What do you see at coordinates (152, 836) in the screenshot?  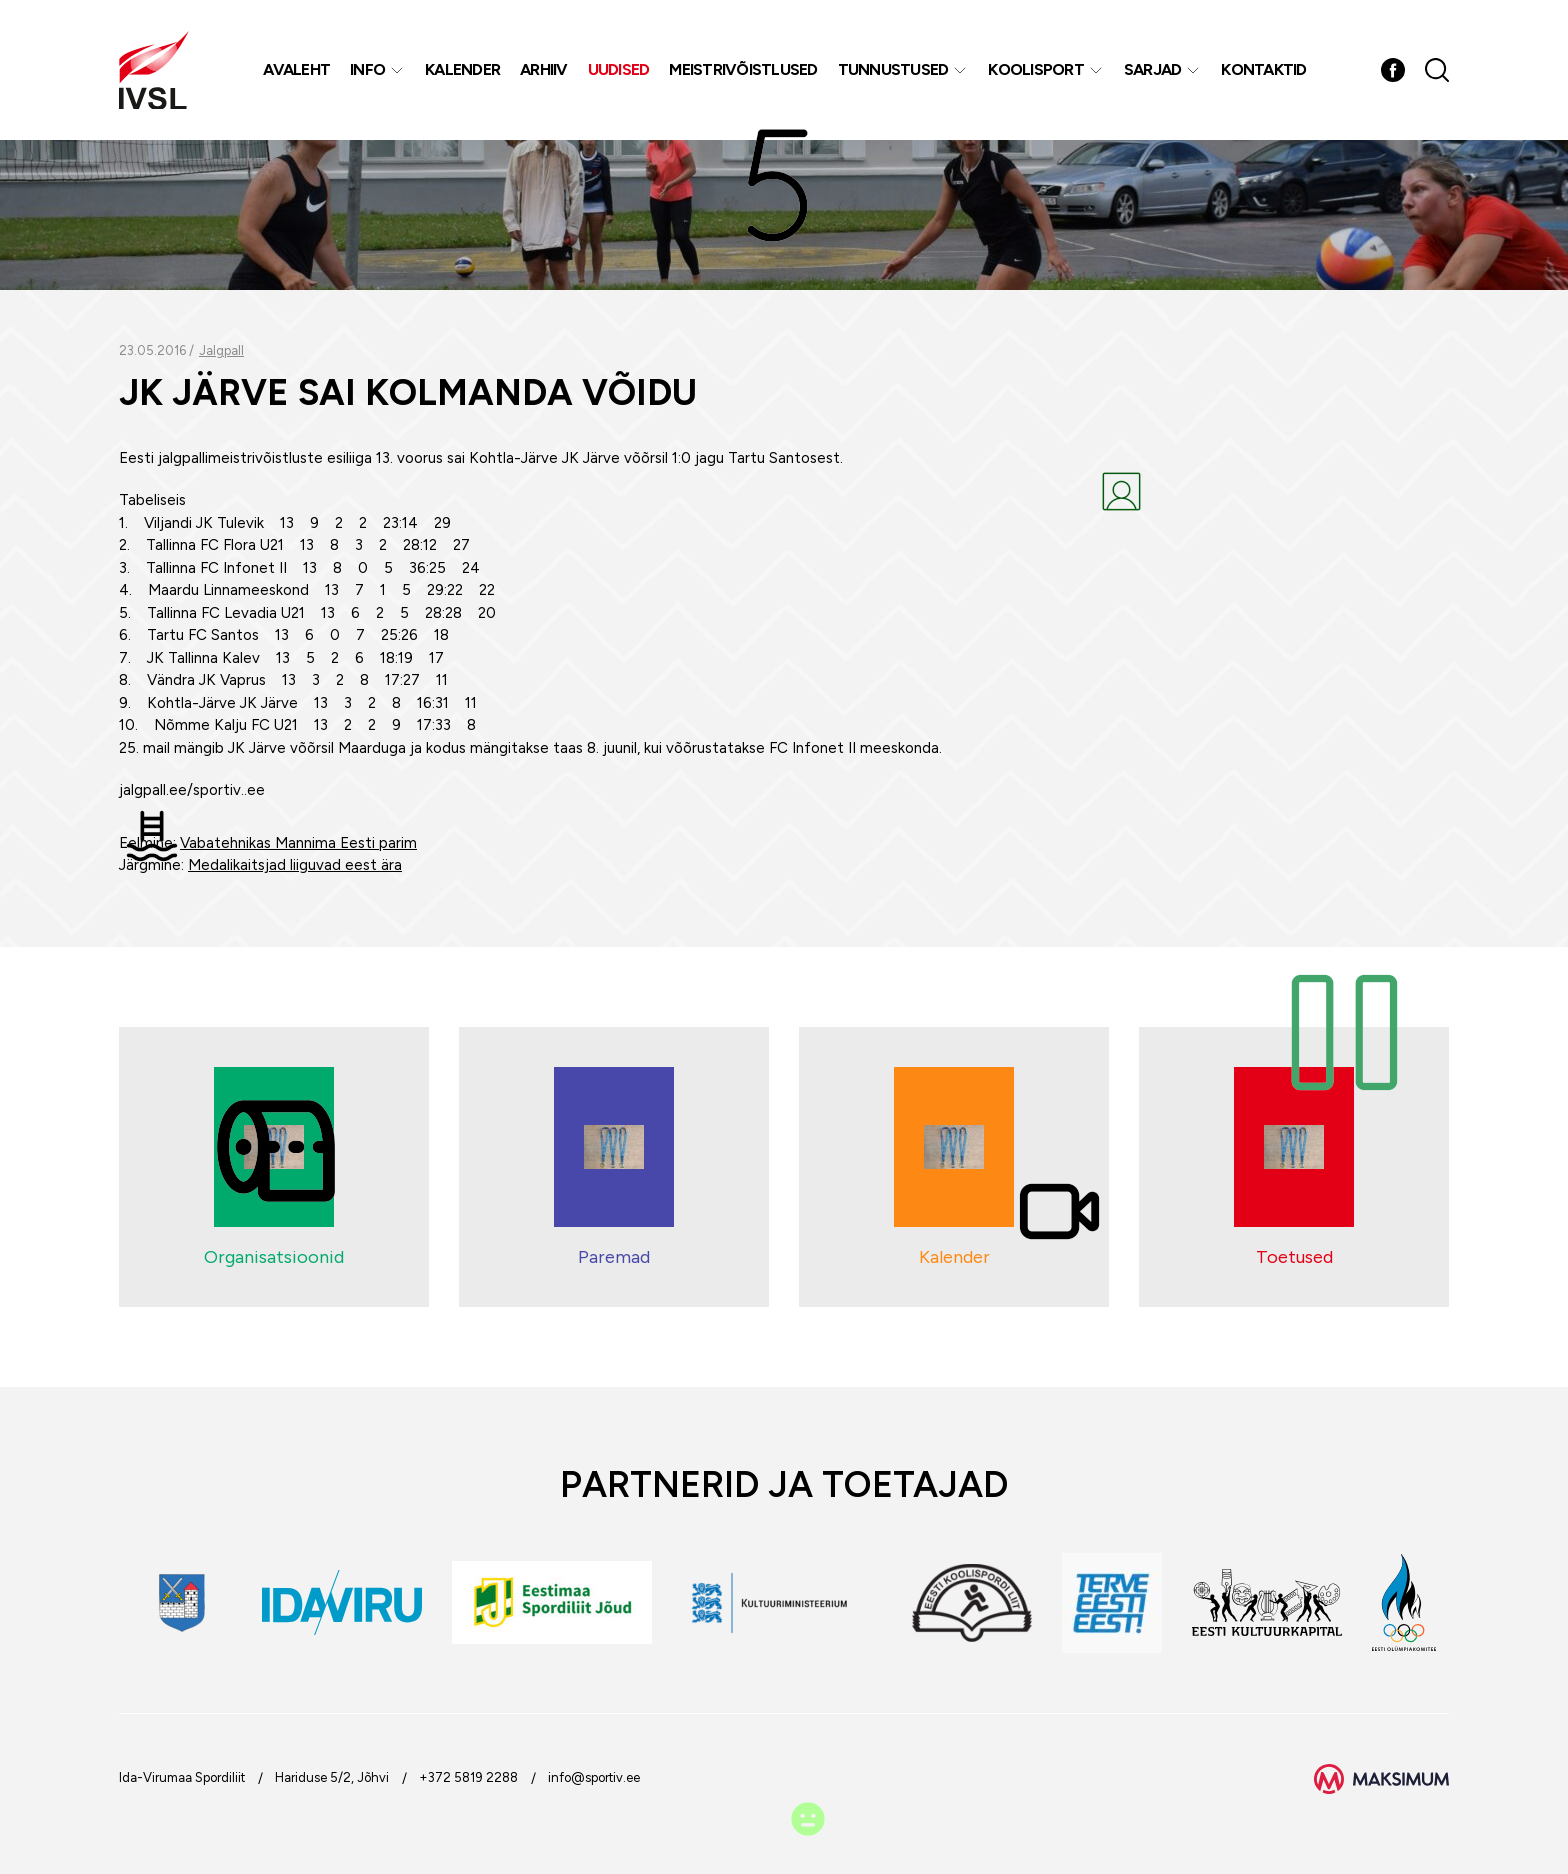 I see `indicates swimming pool amenity available` at bounding box center [152, 836].